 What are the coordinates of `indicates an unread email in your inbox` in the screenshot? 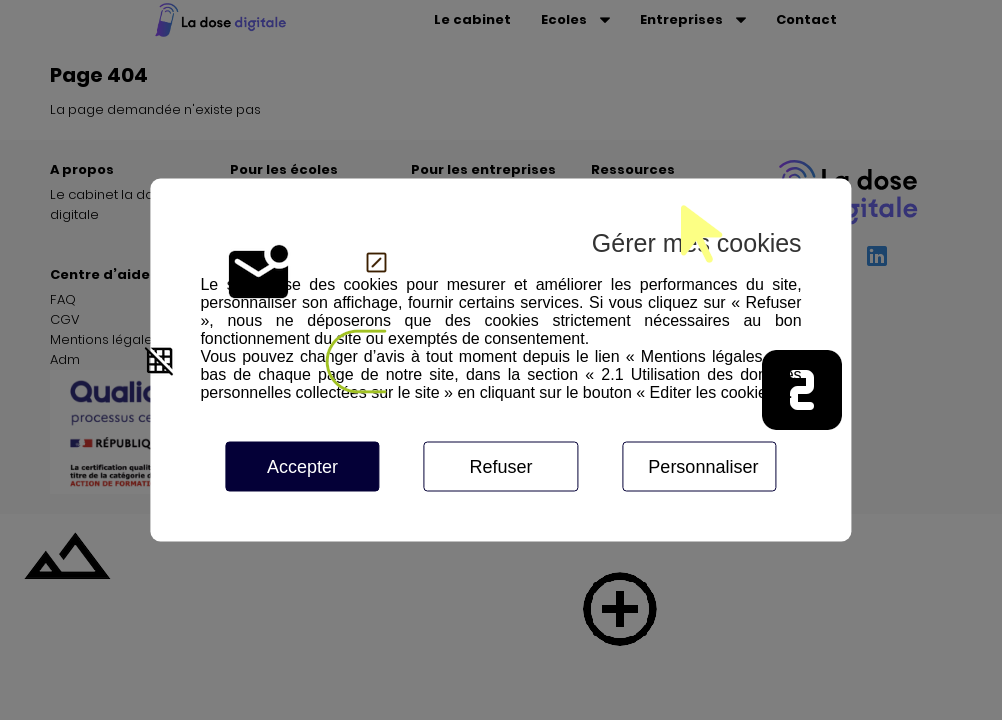 It's located at (258, 274).